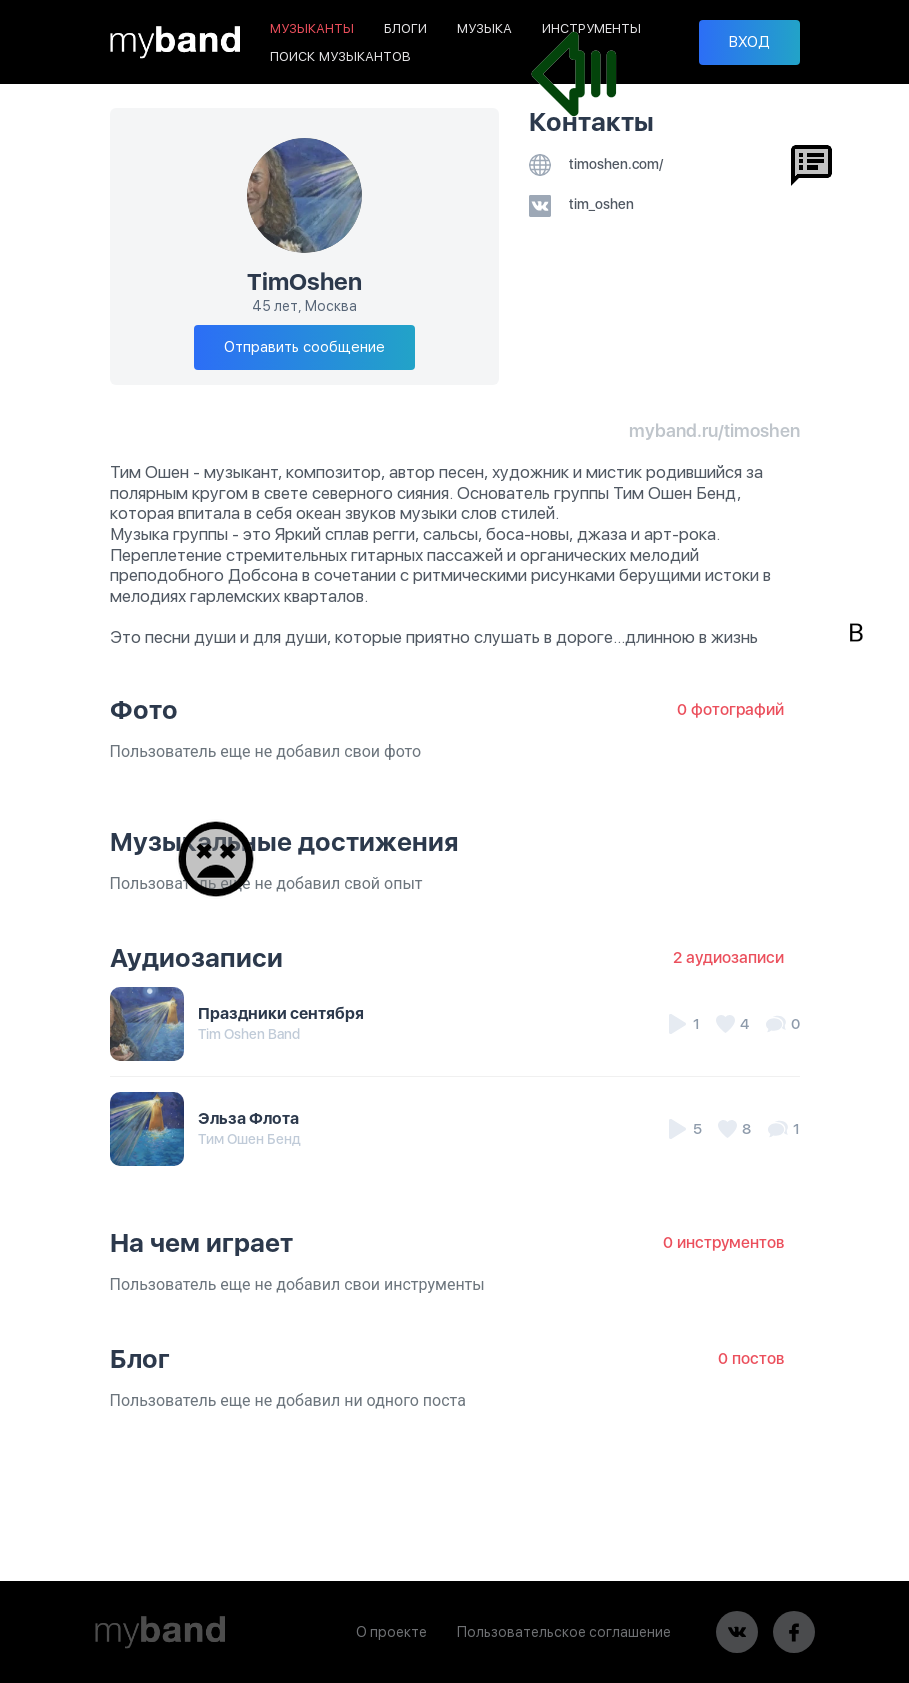  I want to click on rate experience as very dissatisfied, so click(216, 859).